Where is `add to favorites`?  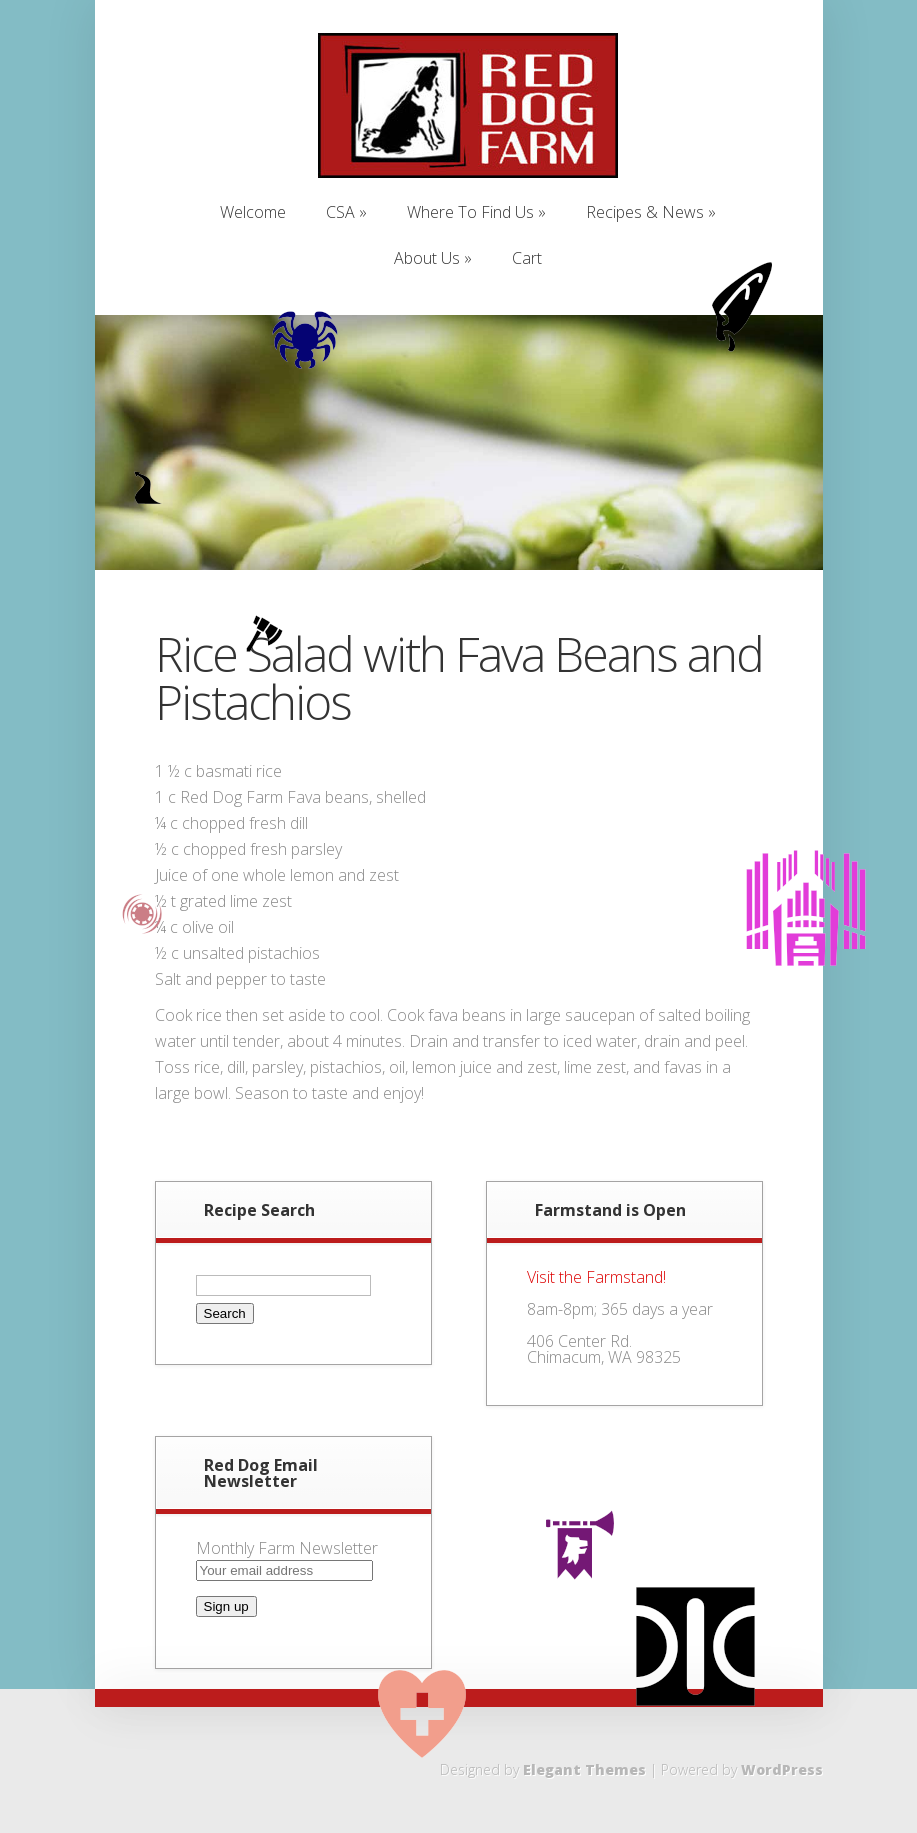 add to favorites is located at coordinates (422, 1714).